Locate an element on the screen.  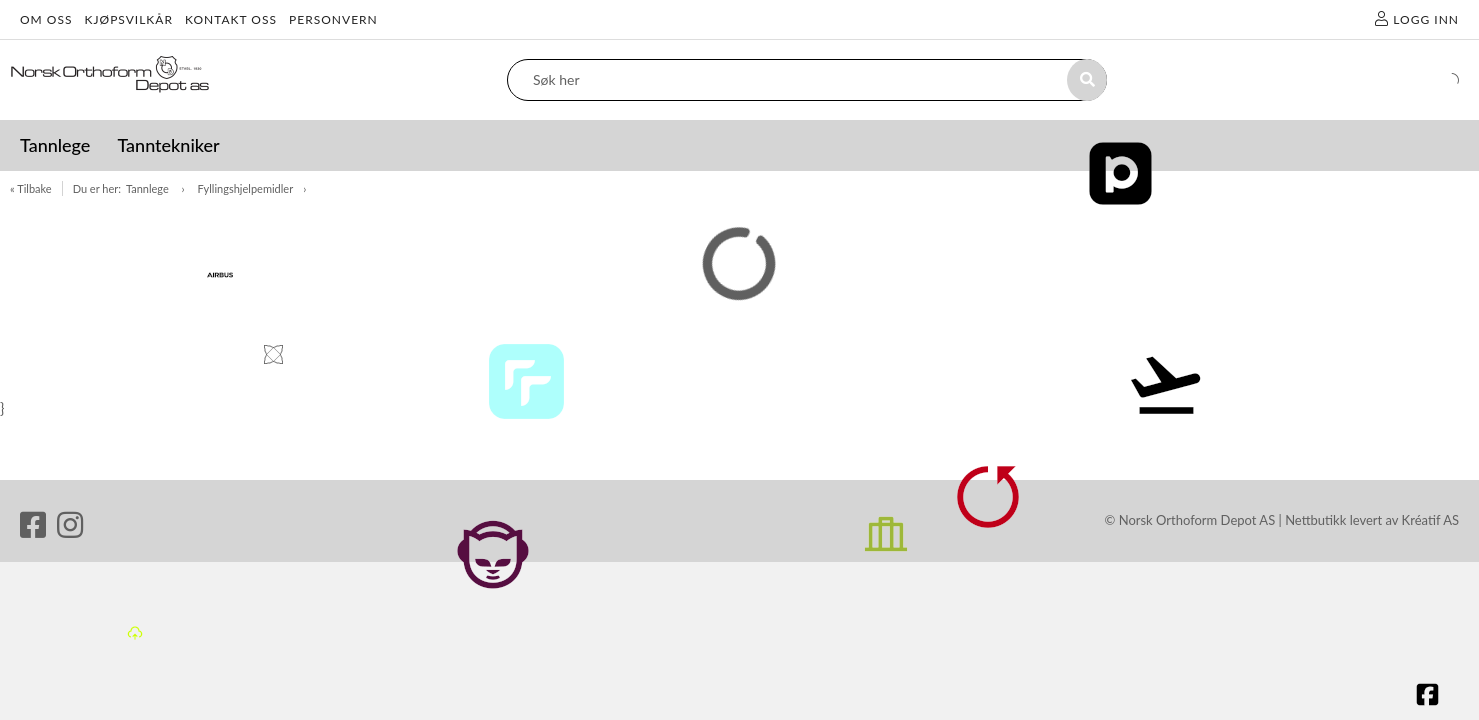
red river brand logo is located at coordinates (526, 381).